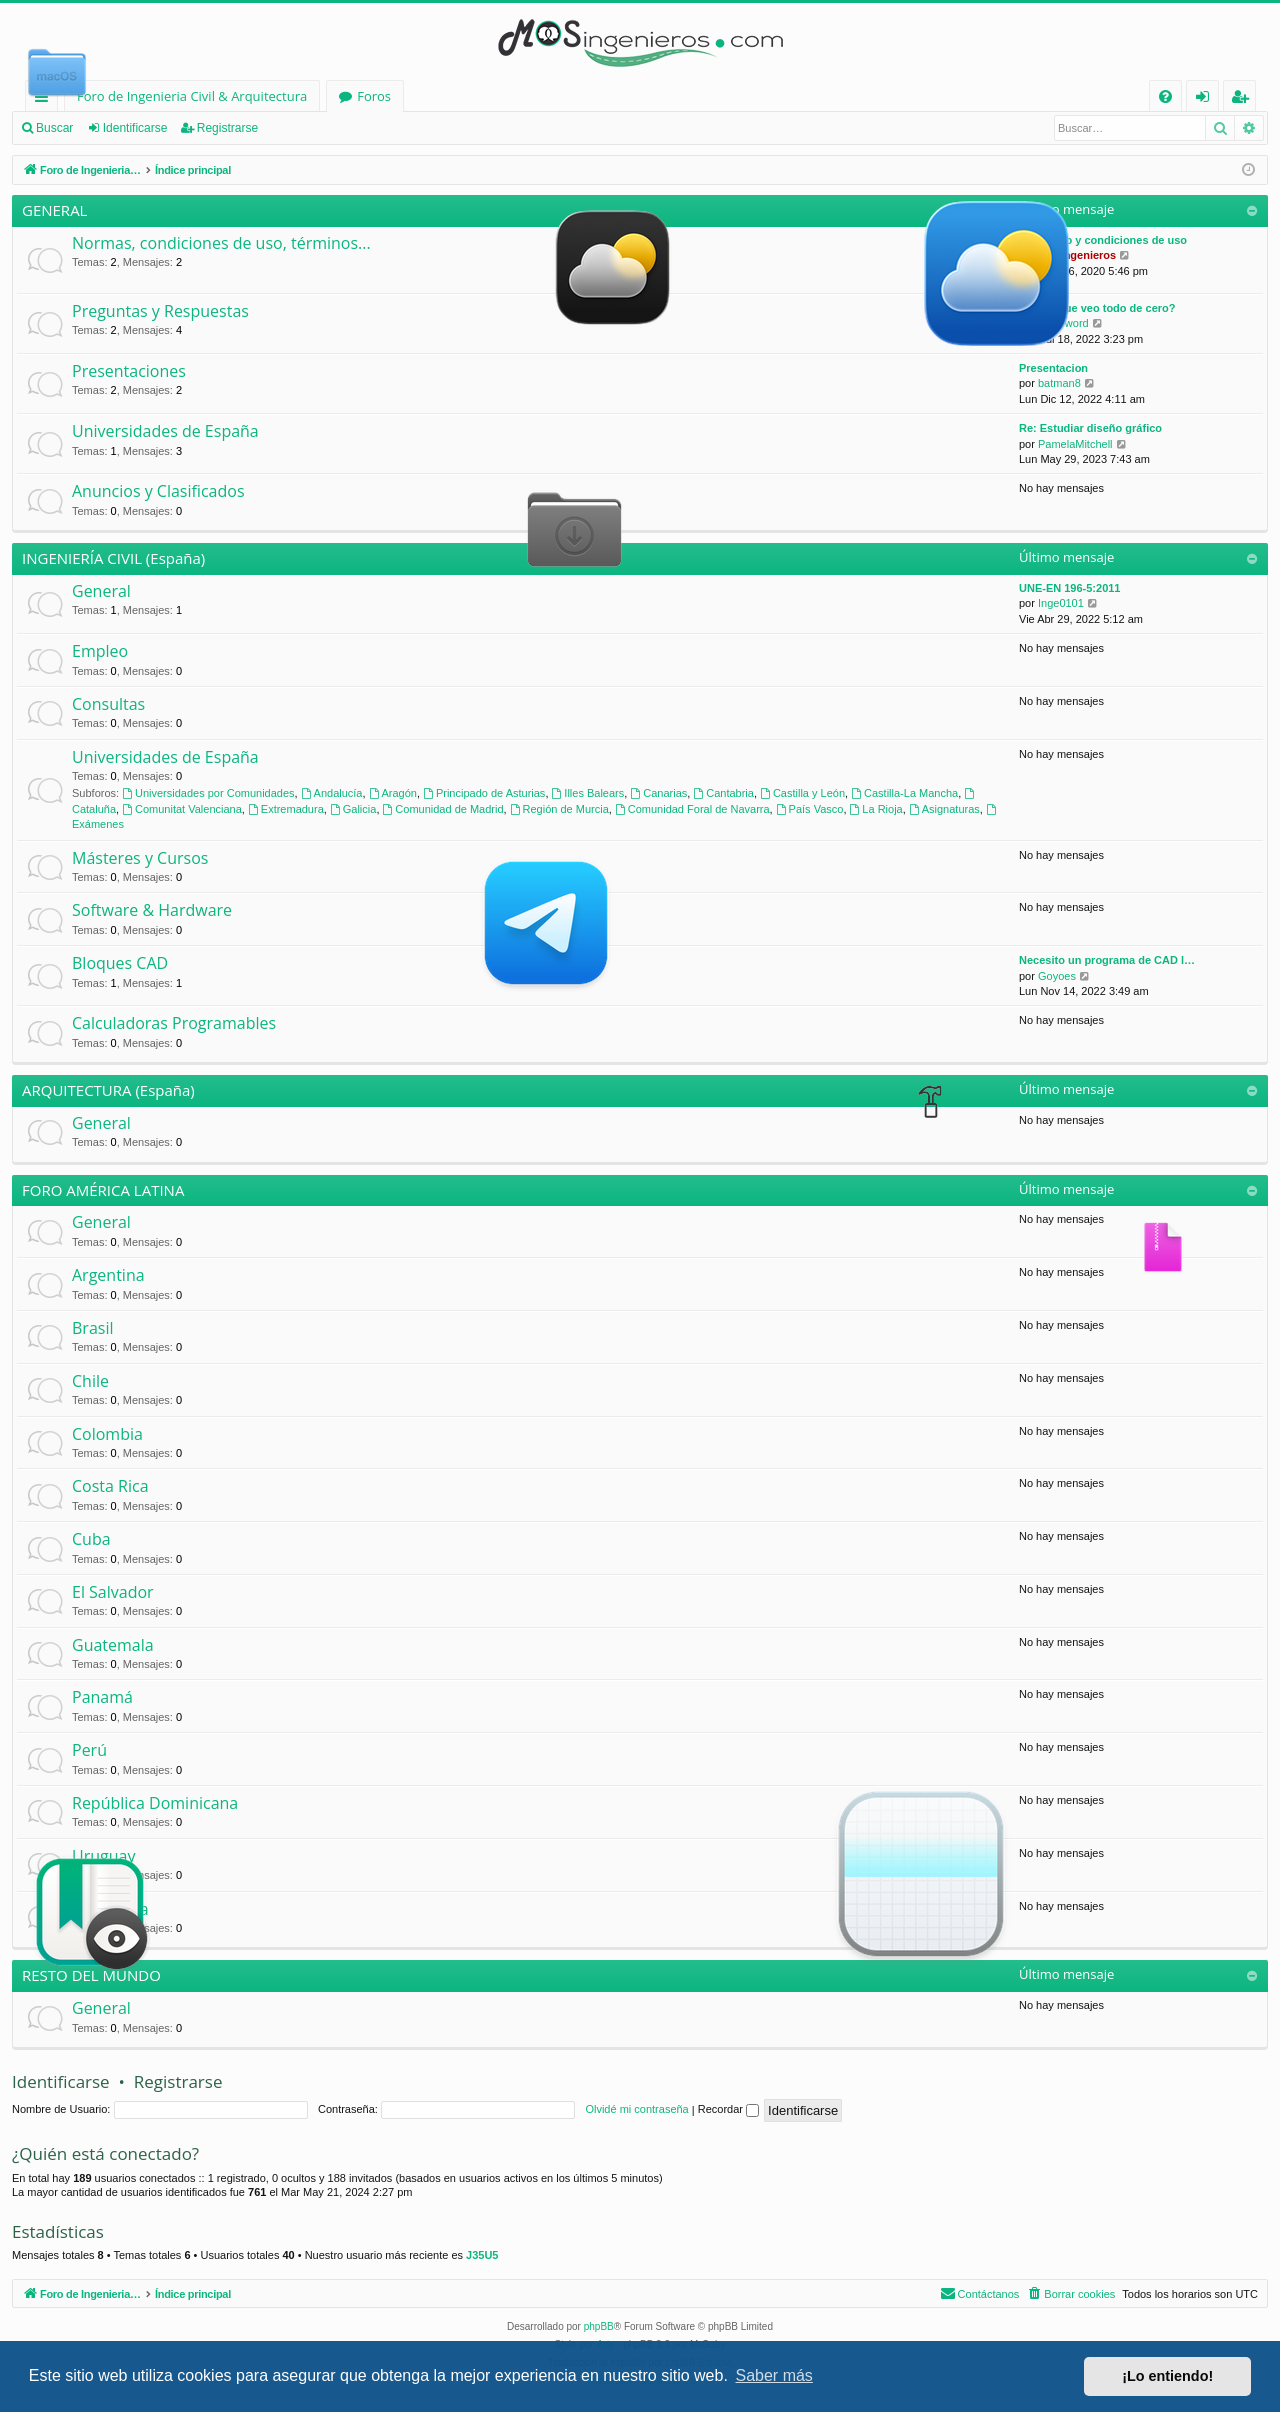 This screenshot has height=2412, width=1280. I want to click on access macOS system files and folders, so click(57, 72).